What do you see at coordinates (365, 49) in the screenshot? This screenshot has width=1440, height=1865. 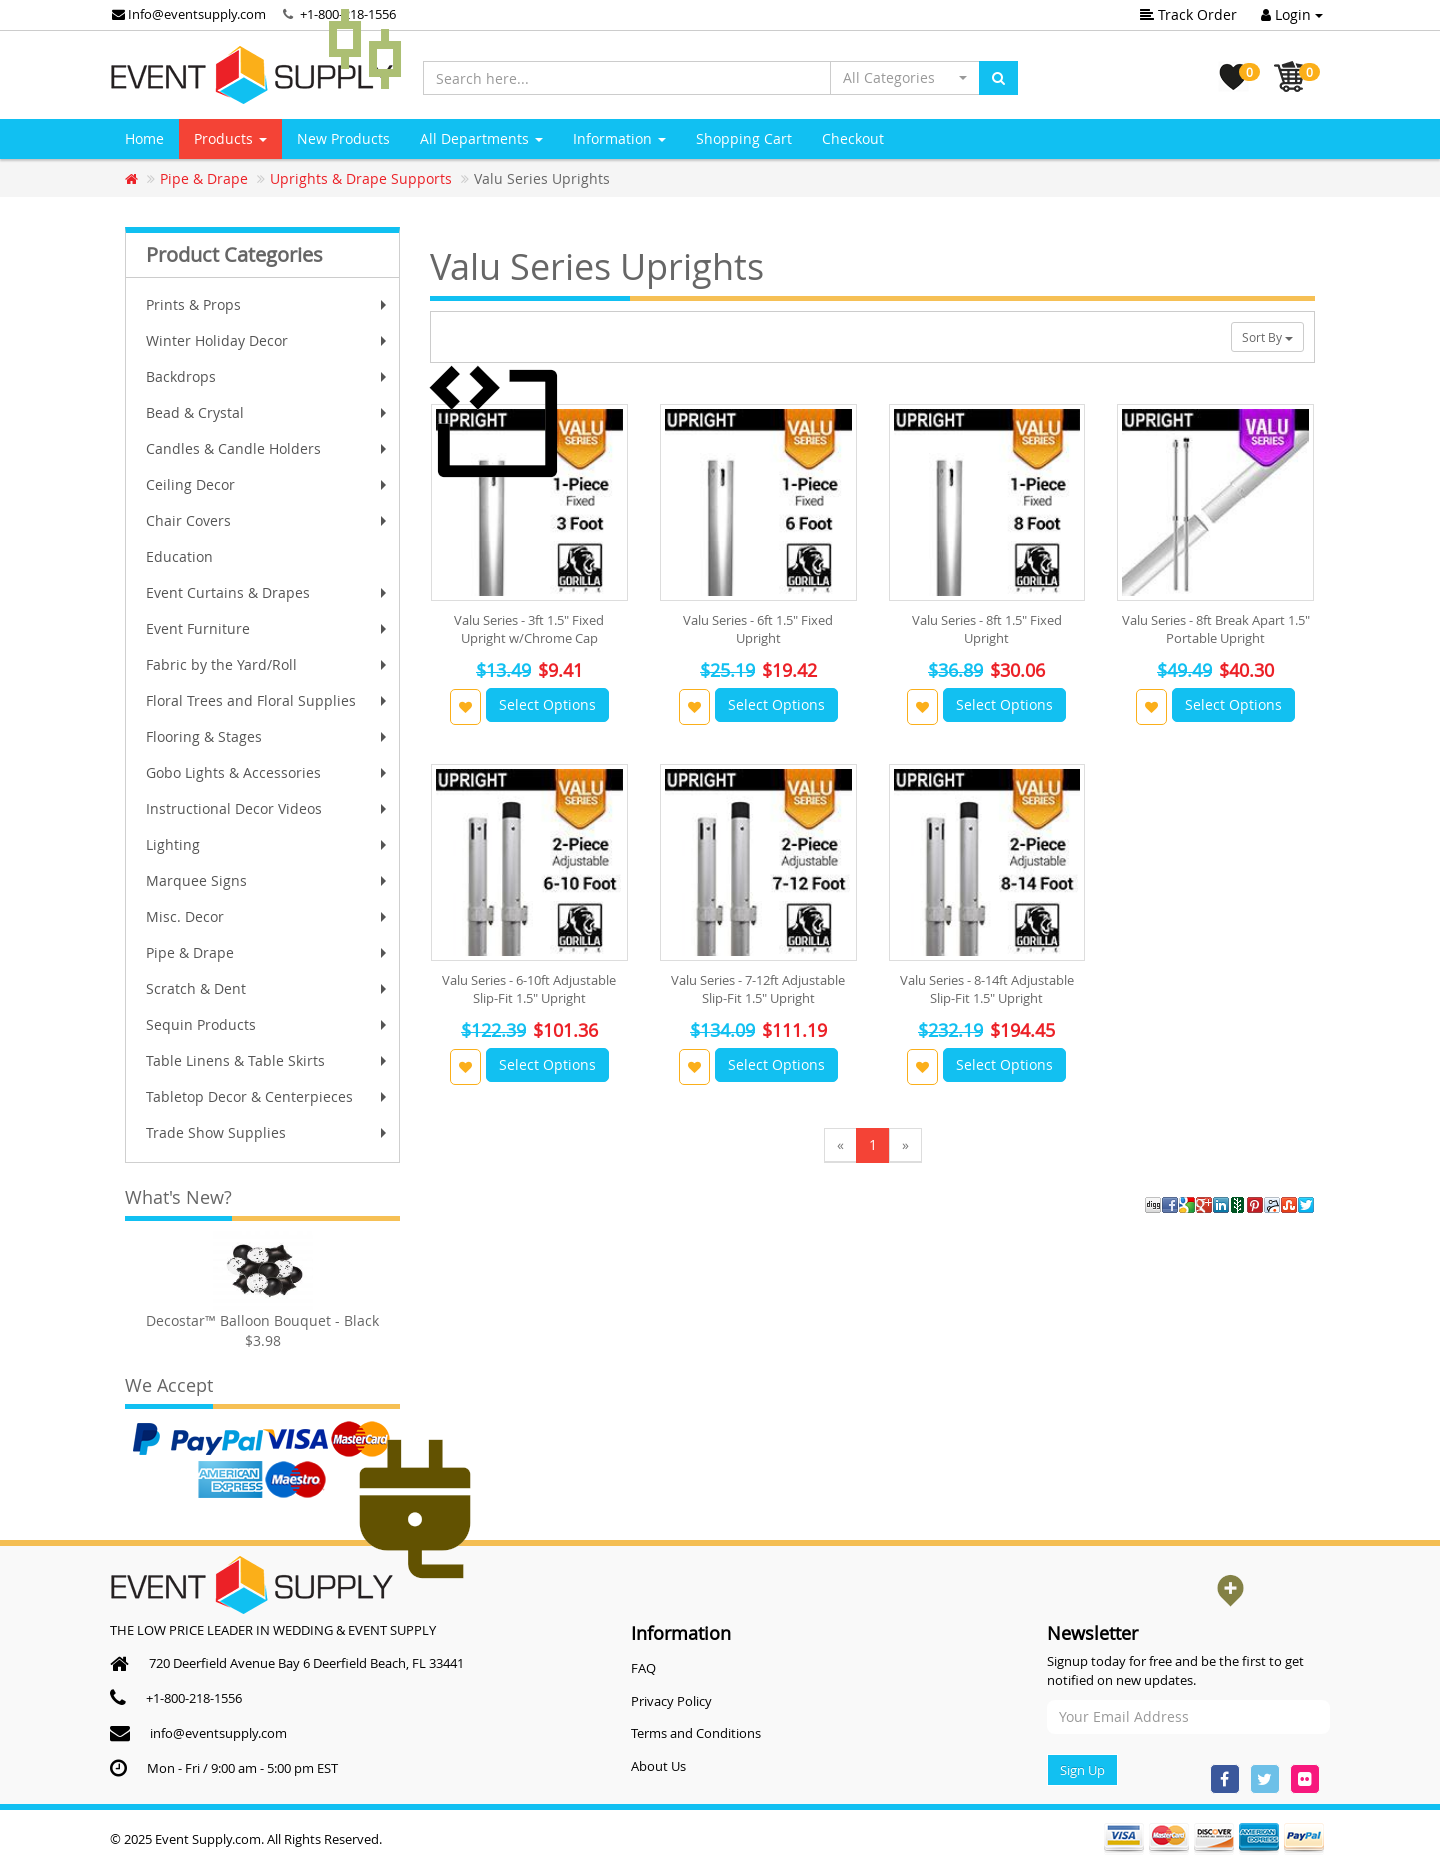 I see `view stock market data` at bounding box center [365, 49].